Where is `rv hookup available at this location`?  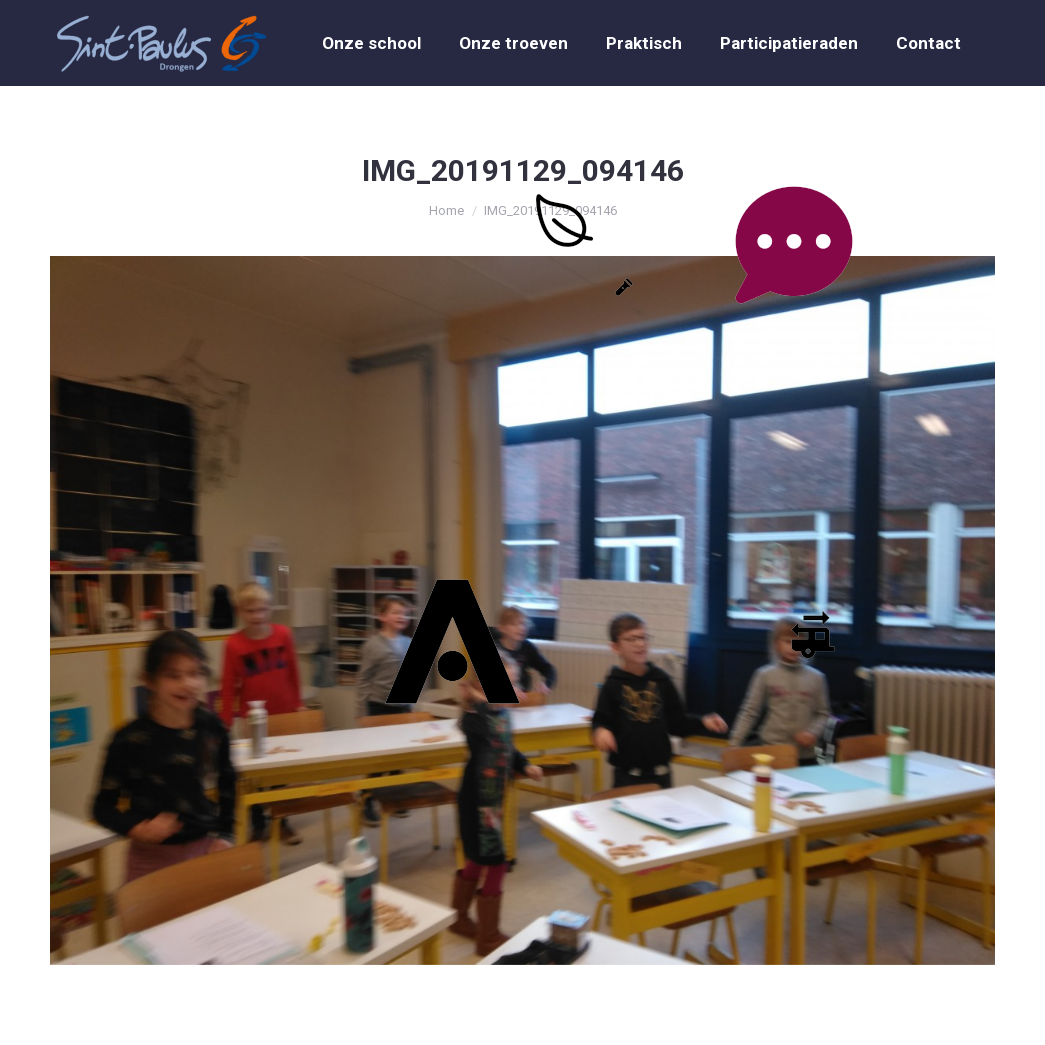 rv hookup available at this location is located at coordinates (810, 634).